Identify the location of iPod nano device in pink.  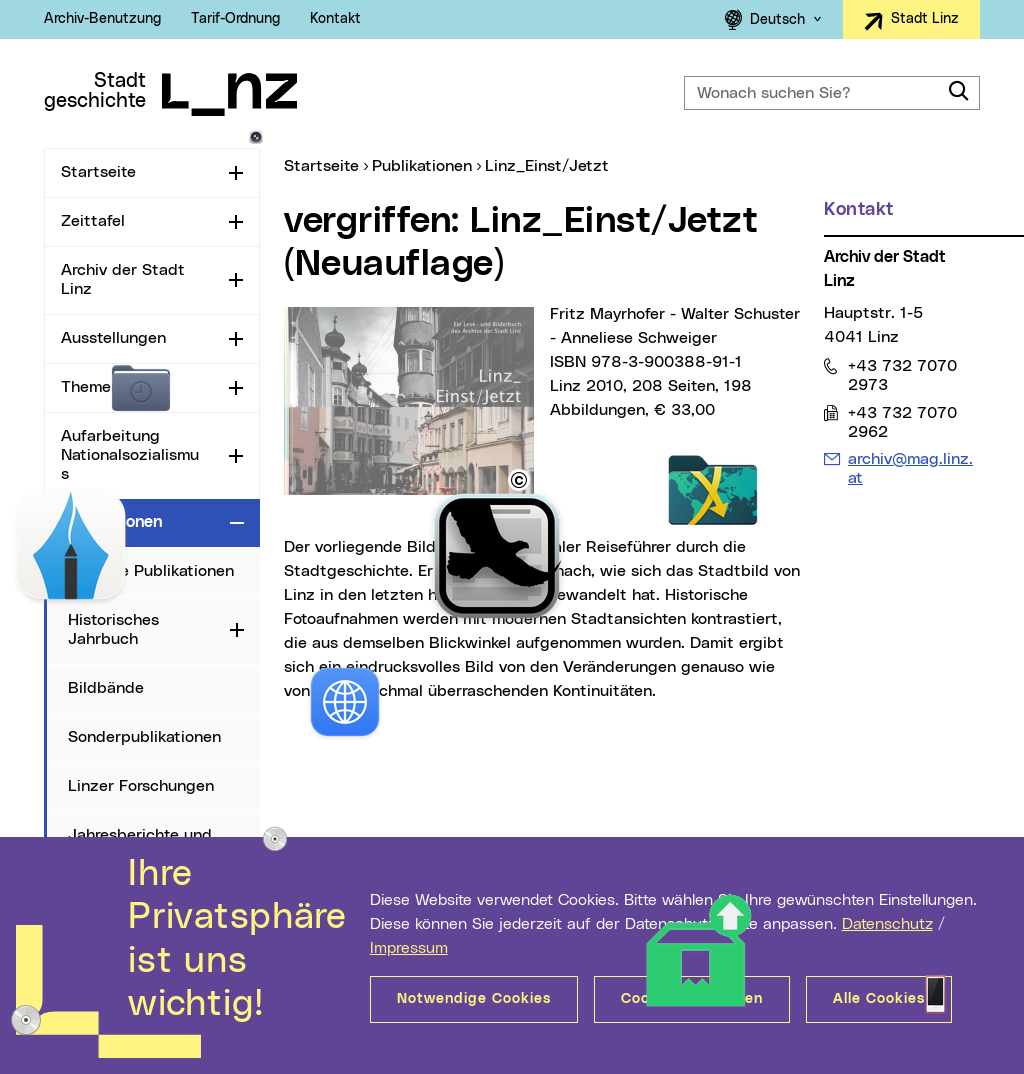
(935, 994).